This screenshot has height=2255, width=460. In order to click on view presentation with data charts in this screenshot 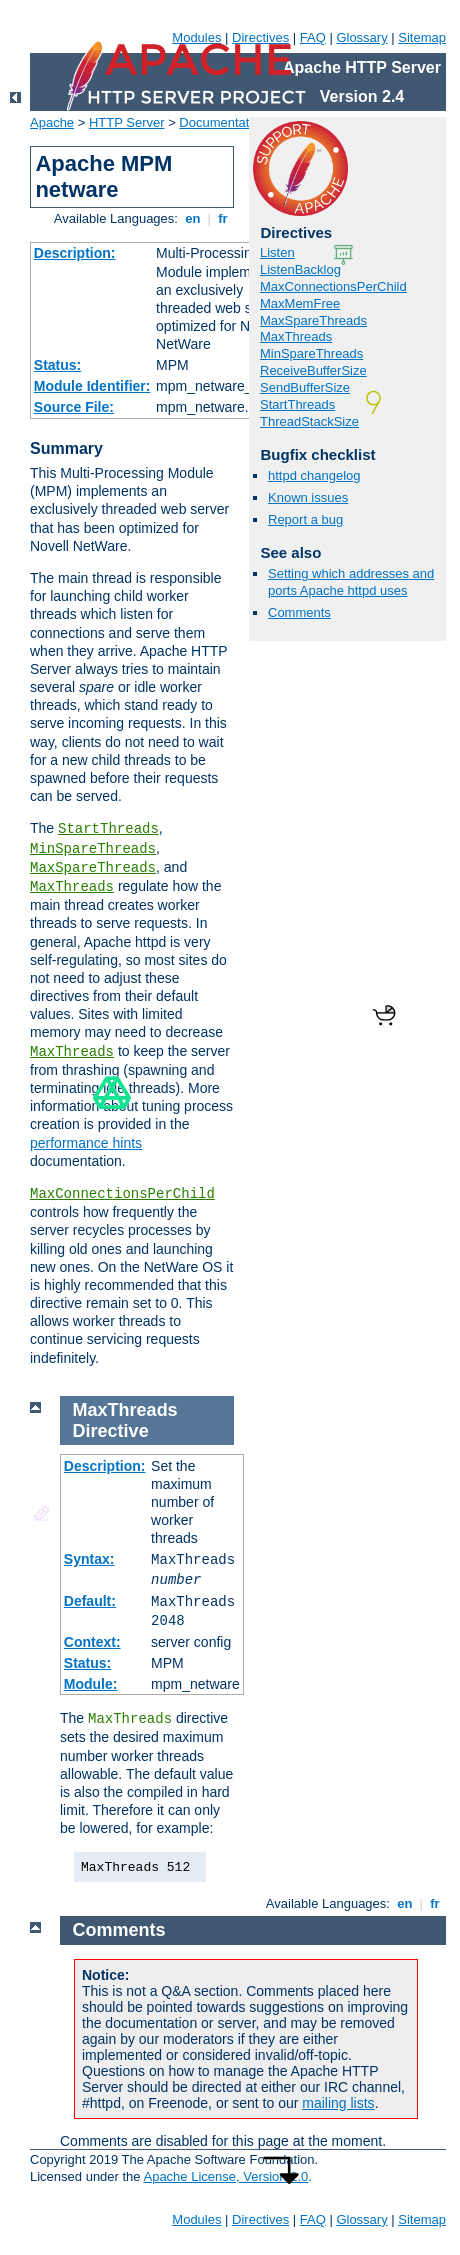, I will do `click(343, 253)`.